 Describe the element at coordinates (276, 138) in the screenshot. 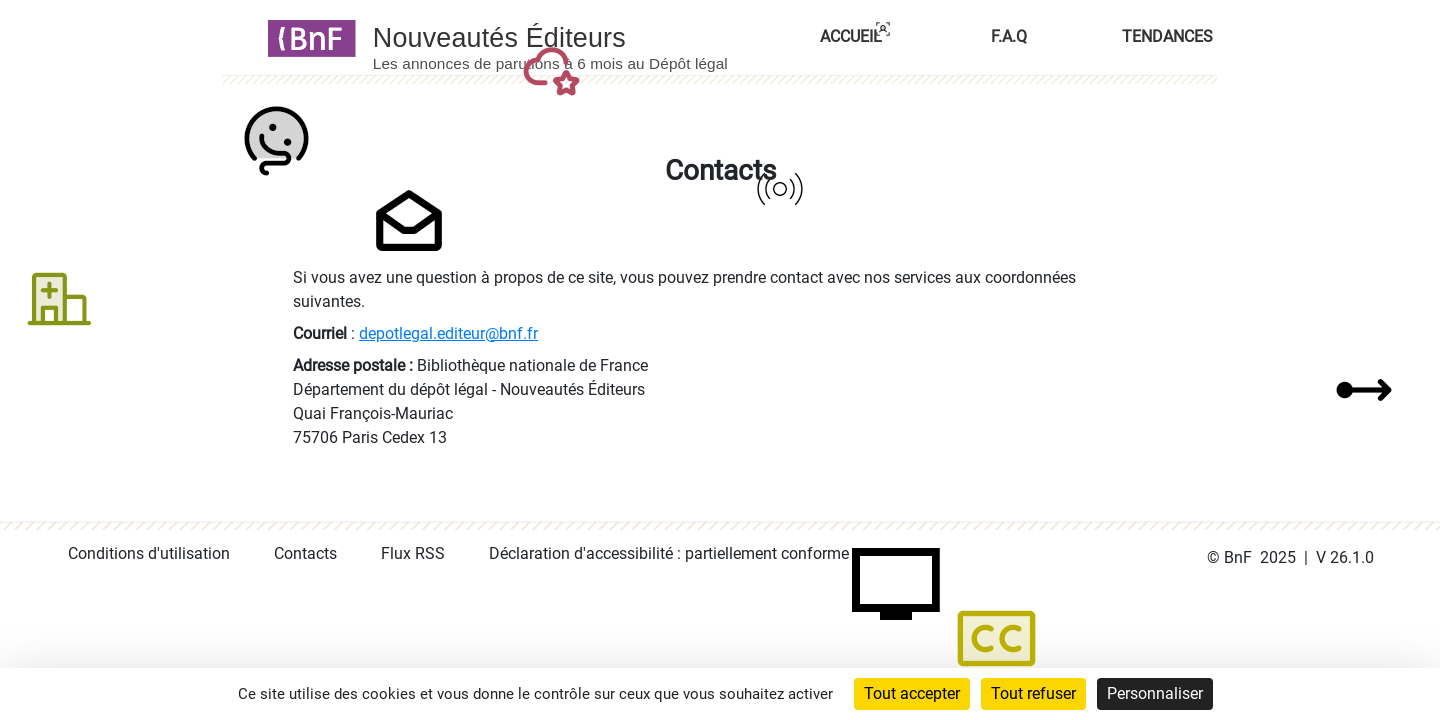

I see `react with a melting or overwhelmed emoji` at that location.